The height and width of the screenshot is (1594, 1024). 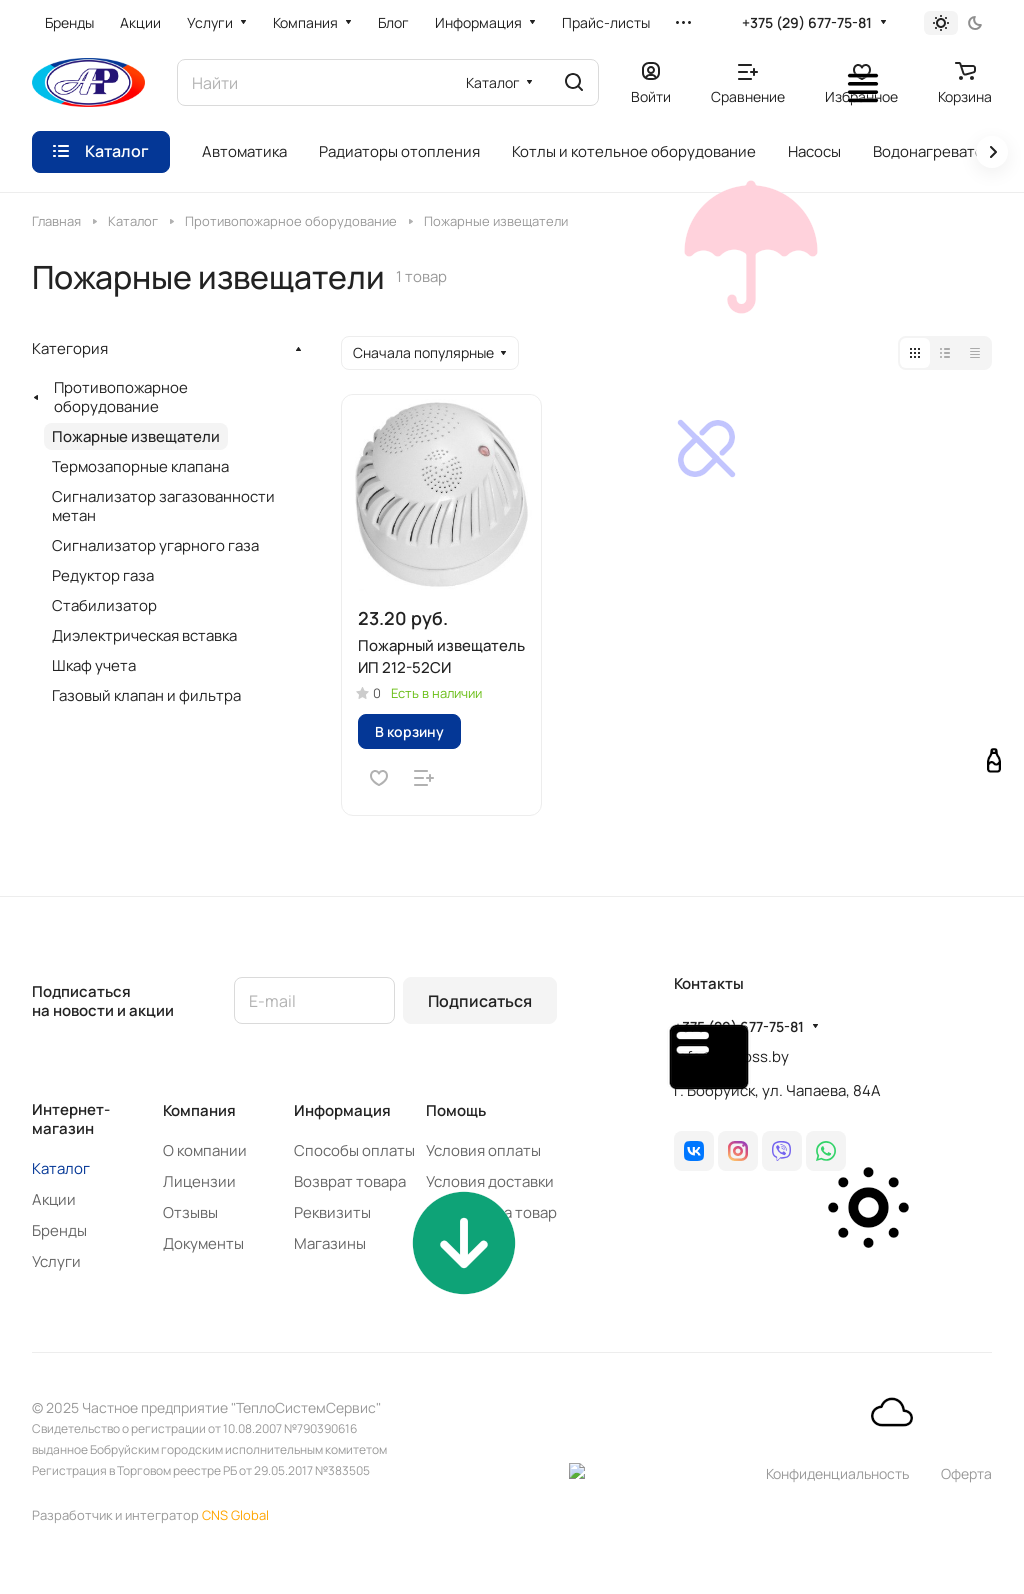 What do you see at coordinates (464, 1243) in the screenshot?
I see `download a file or content` at bounding box center [464, 1243].